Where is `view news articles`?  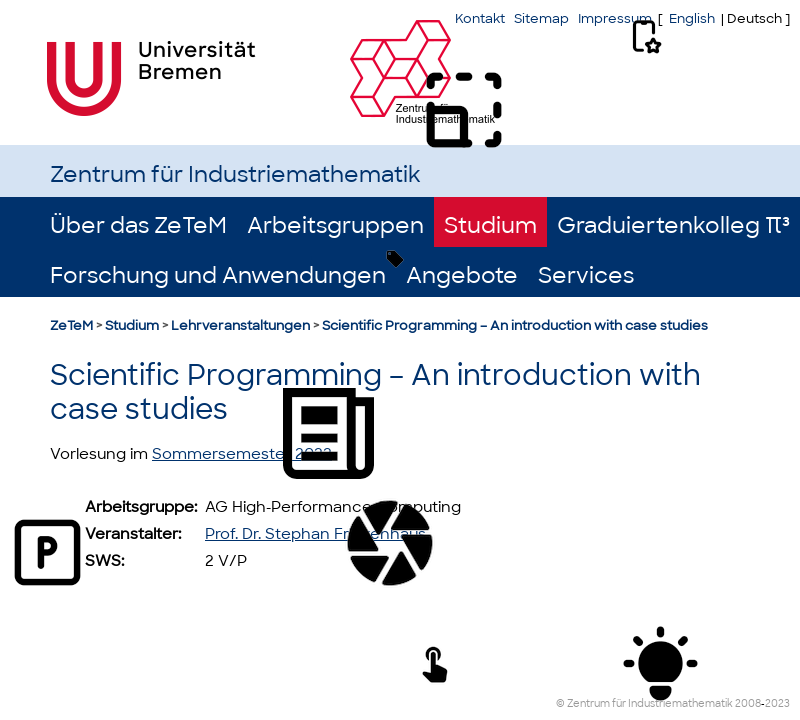
view news articles is located at coordinates (328, 433).